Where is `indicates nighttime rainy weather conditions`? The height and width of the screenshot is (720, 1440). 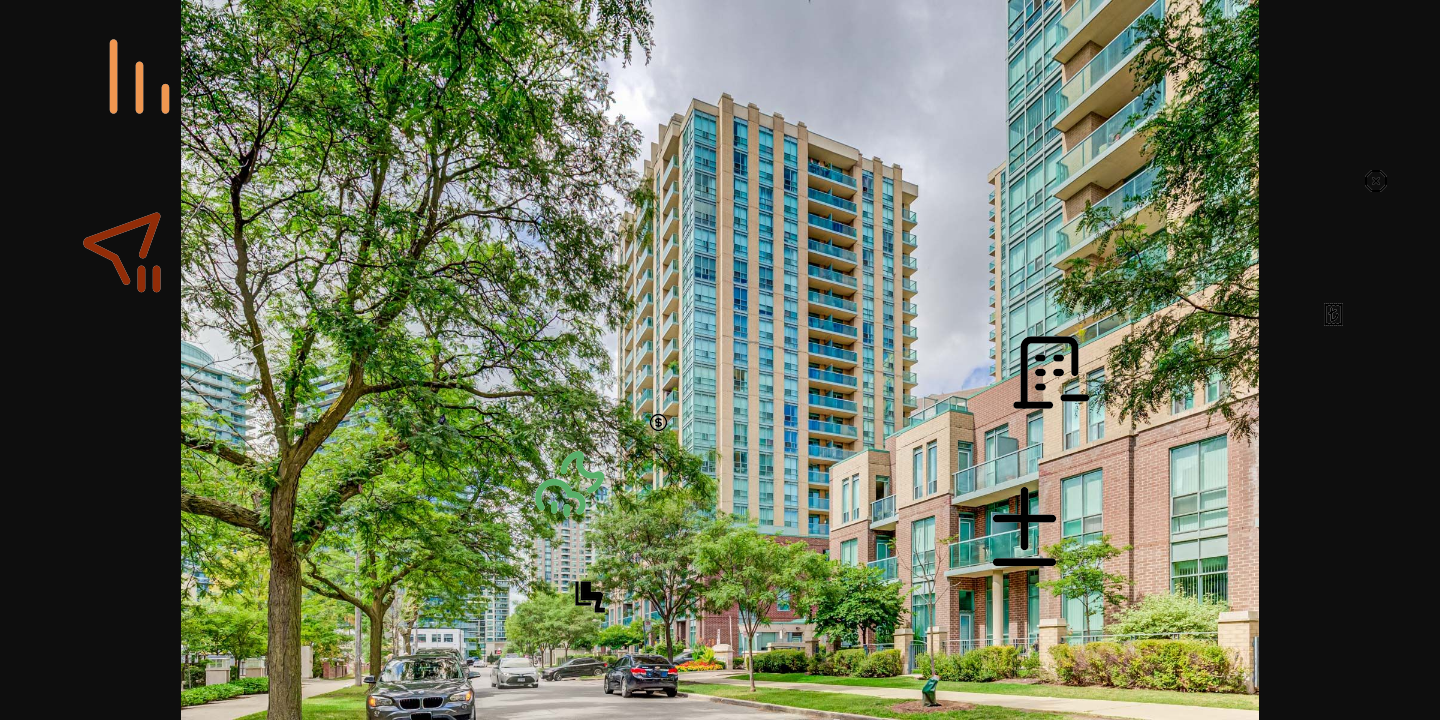
indicates nighttime rainy weather conditions is located at coordinates (570, 482).